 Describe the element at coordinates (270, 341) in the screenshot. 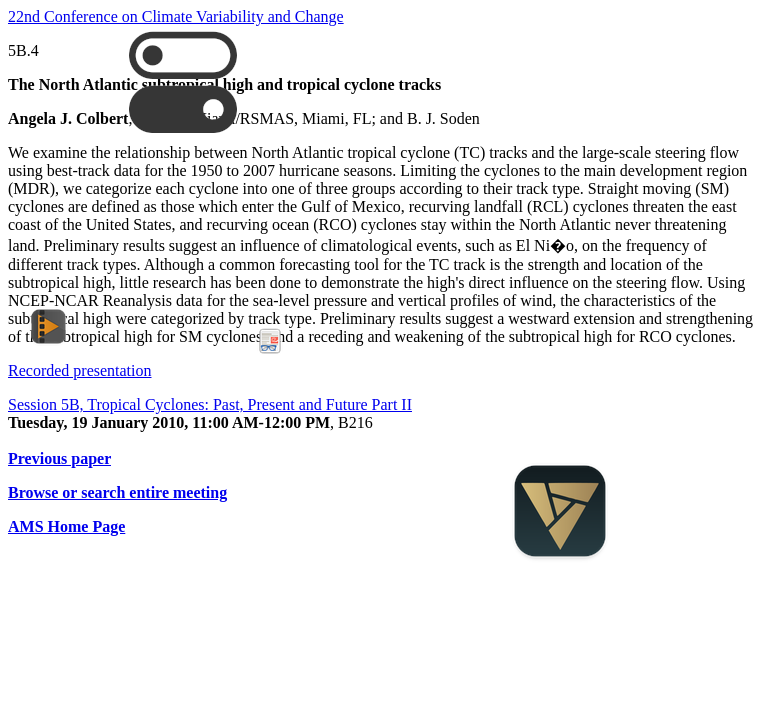

I see `open evince document viewer` at that location.